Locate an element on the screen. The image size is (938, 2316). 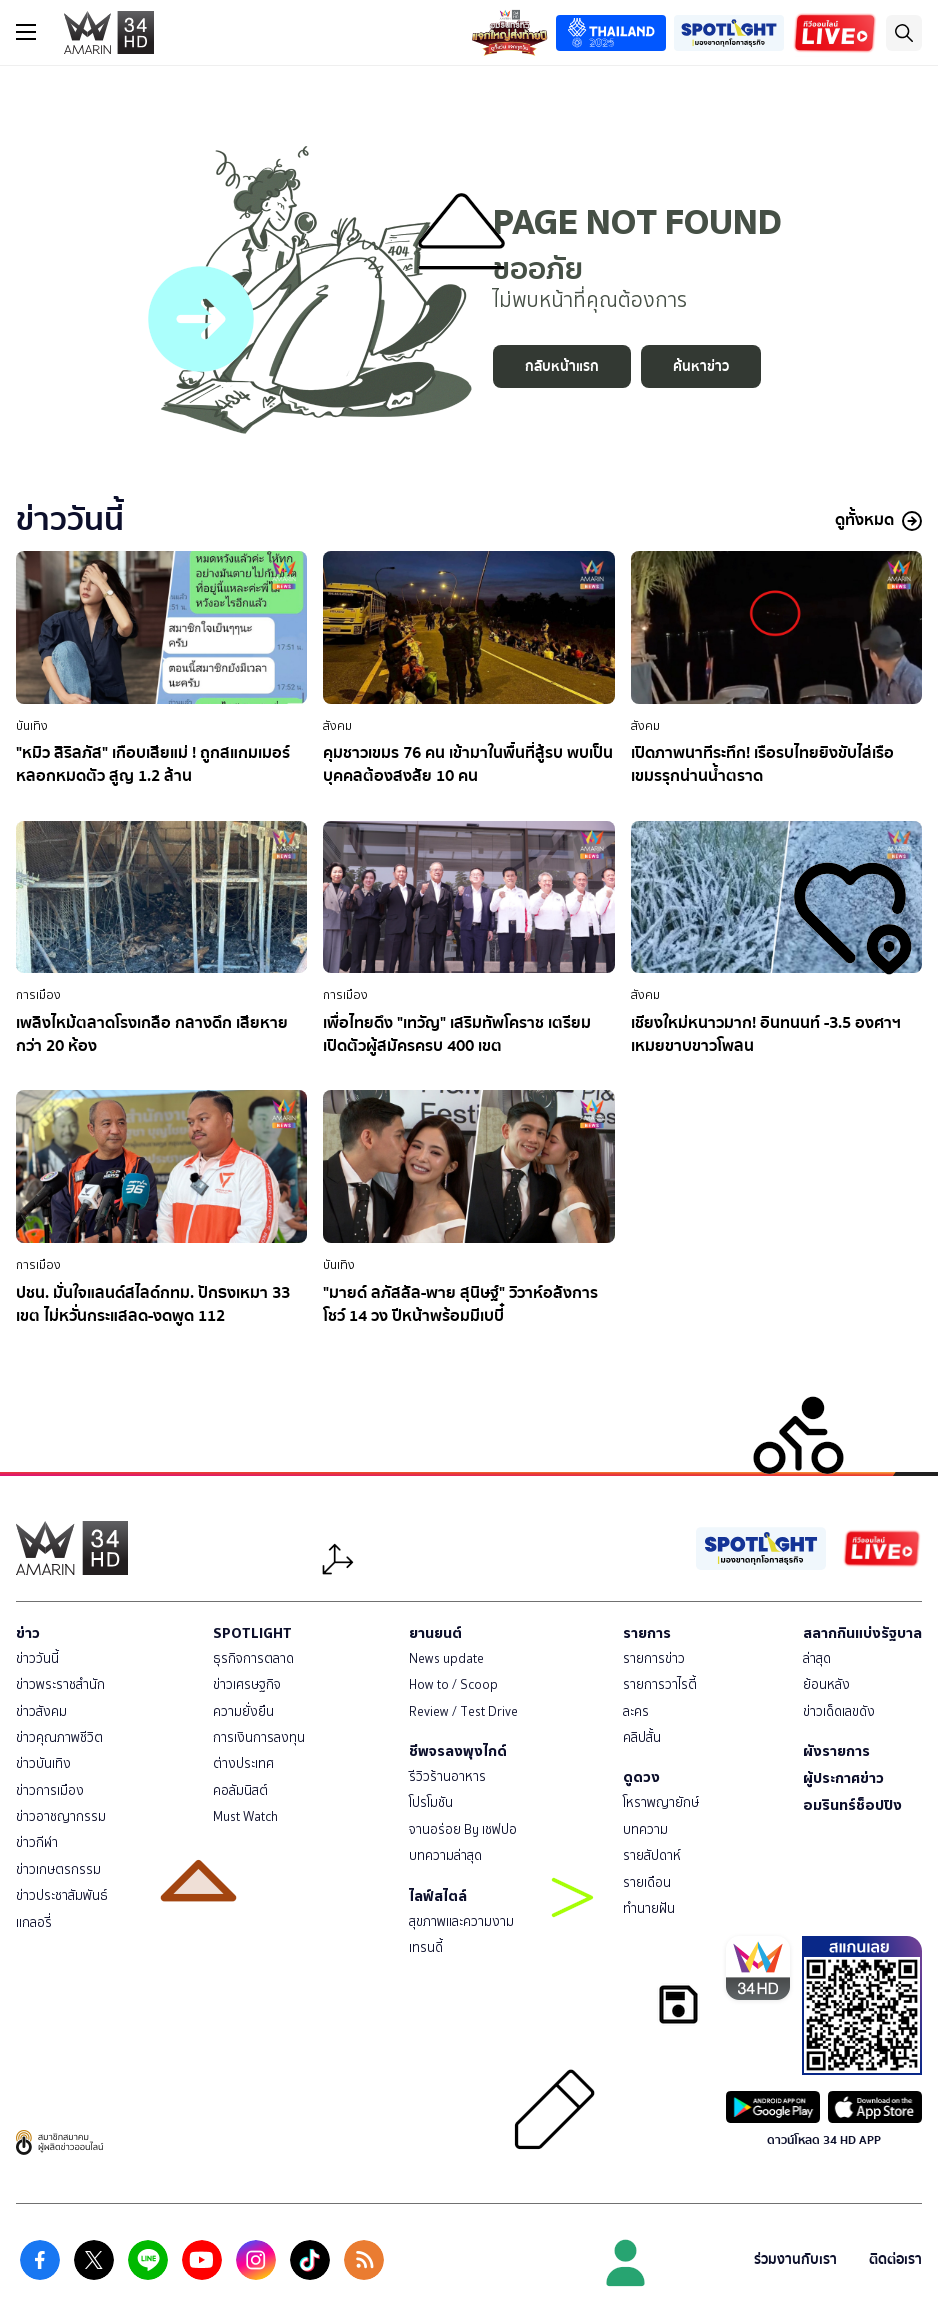
3D axis indicator for spatial orientation is located at coordinates (336, 1561).